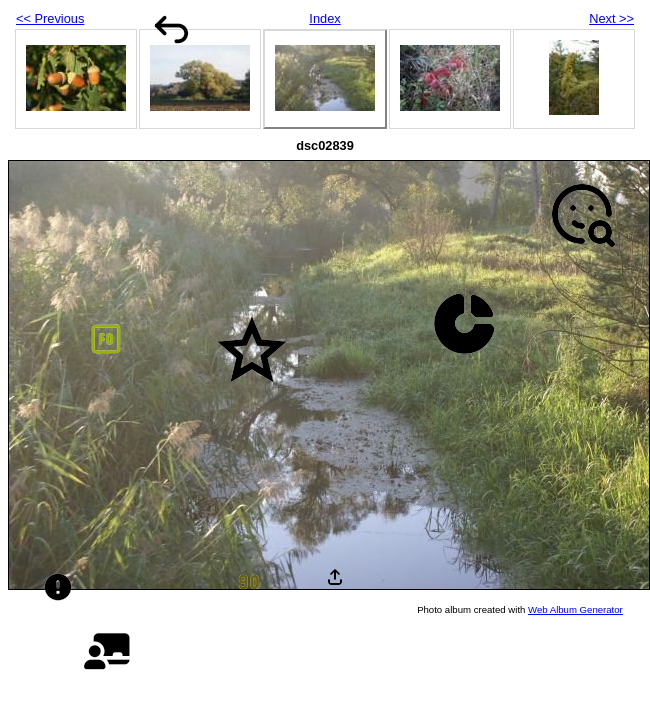 Image resolution: width=650 pixels, height=720 pixels. I want to click on undo the last action, so click(170, 29).